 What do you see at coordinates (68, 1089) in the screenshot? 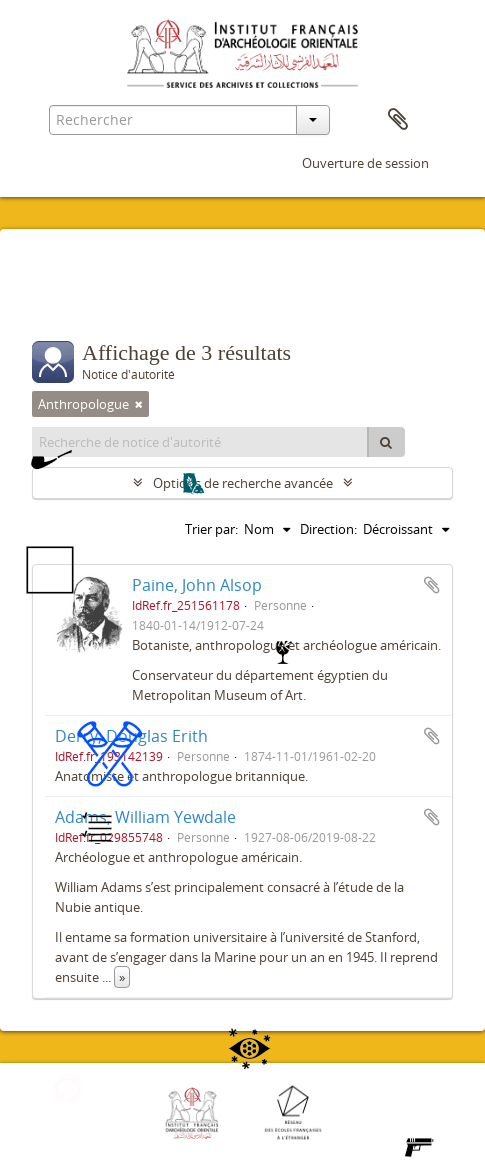
I see `refresh or reload content` at bounding box center [68, 1089].